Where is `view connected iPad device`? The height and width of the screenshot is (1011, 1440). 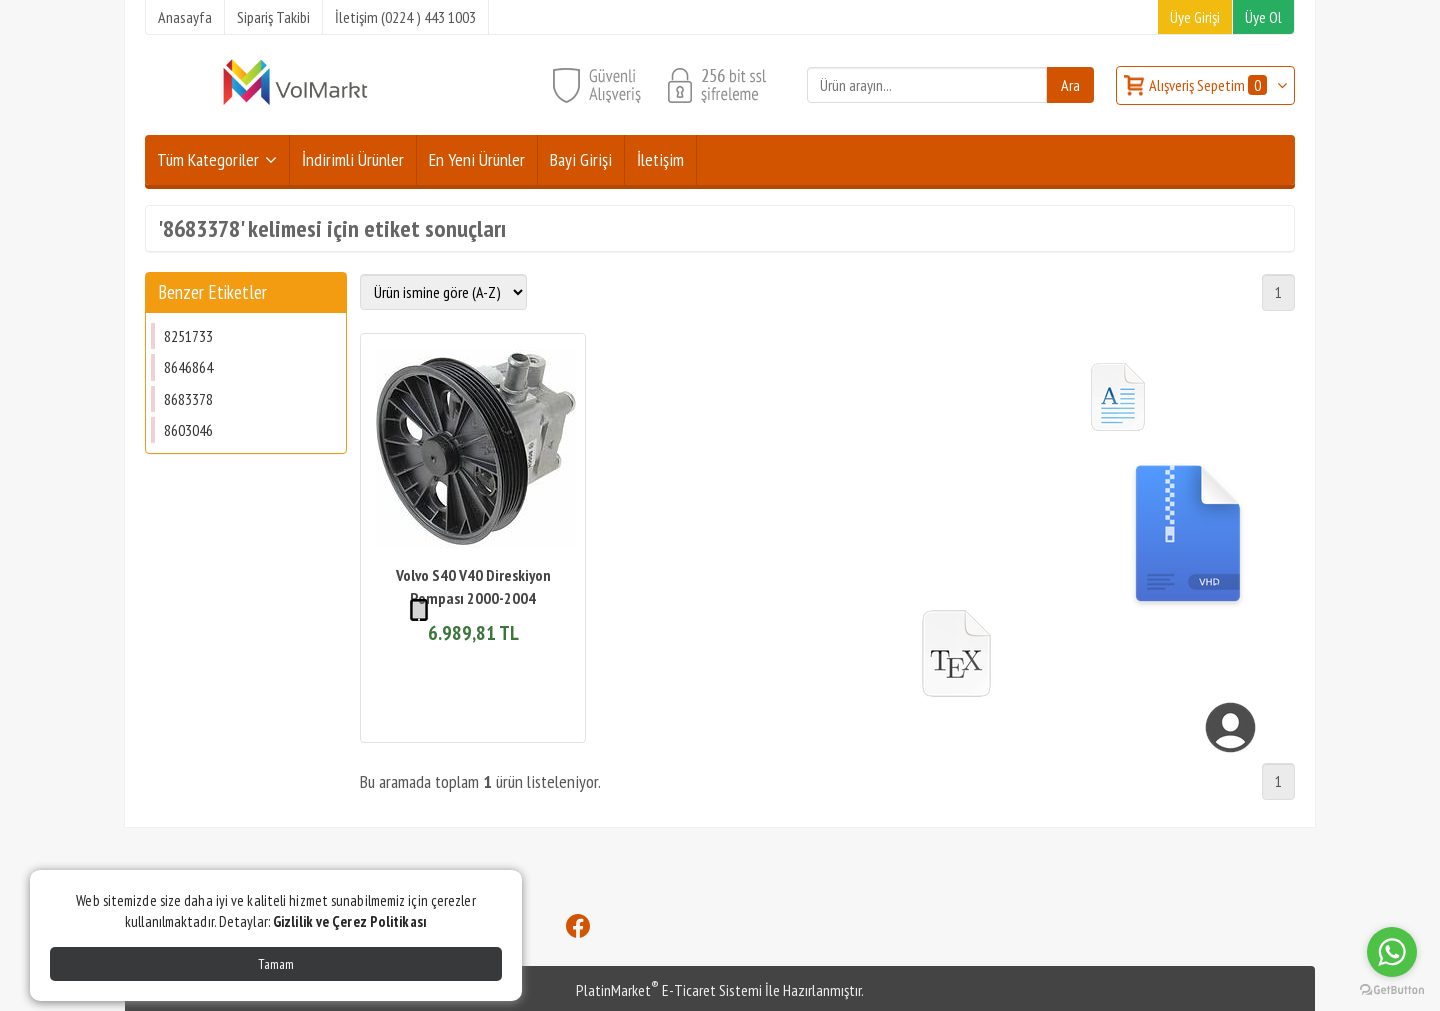
view connected iPad device is located at coordinates (419, 610).